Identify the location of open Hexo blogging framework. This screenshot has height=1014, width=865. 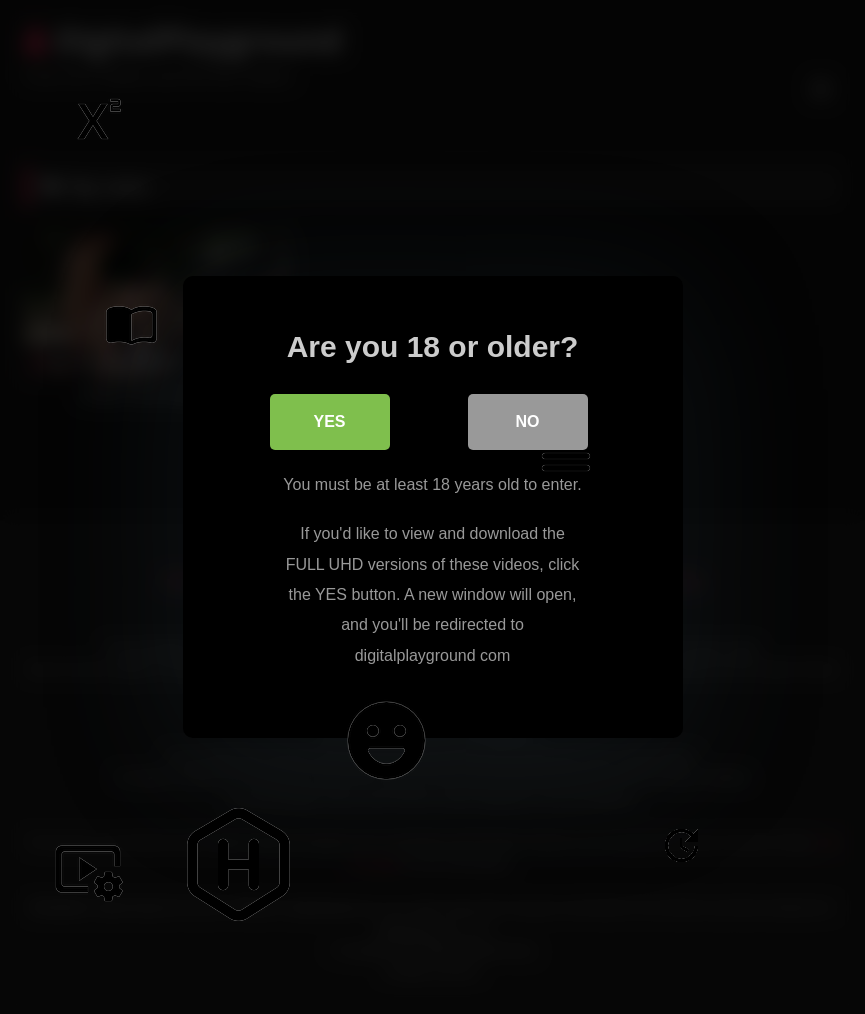
(238, 864).